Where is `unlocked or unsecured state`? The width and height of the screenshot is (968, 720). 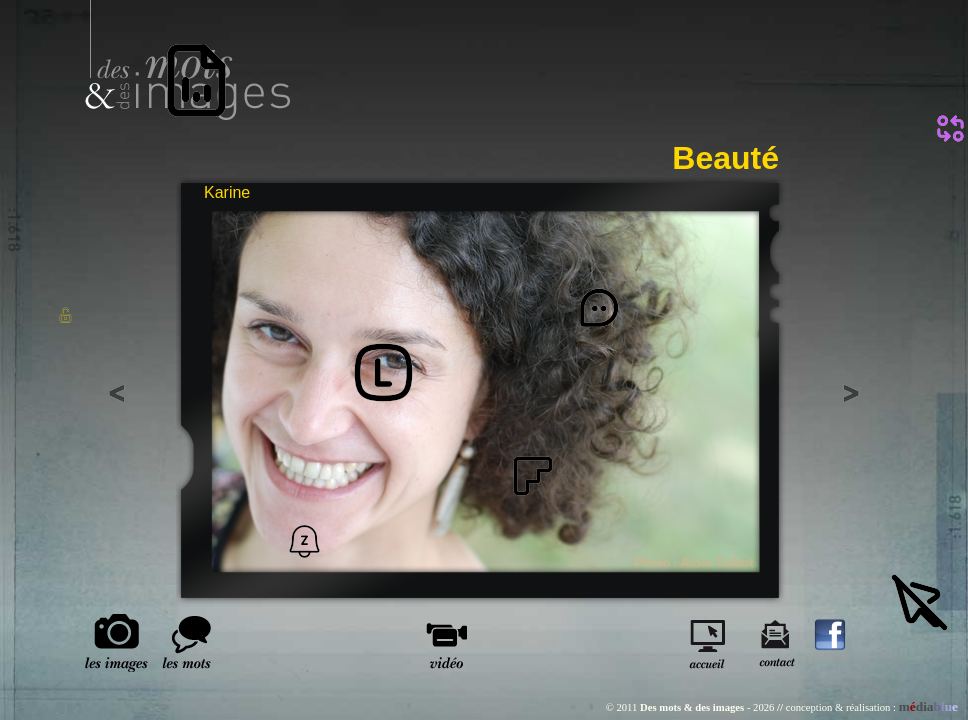
unlocked or unsecured state is located at coordinates (65, 315).